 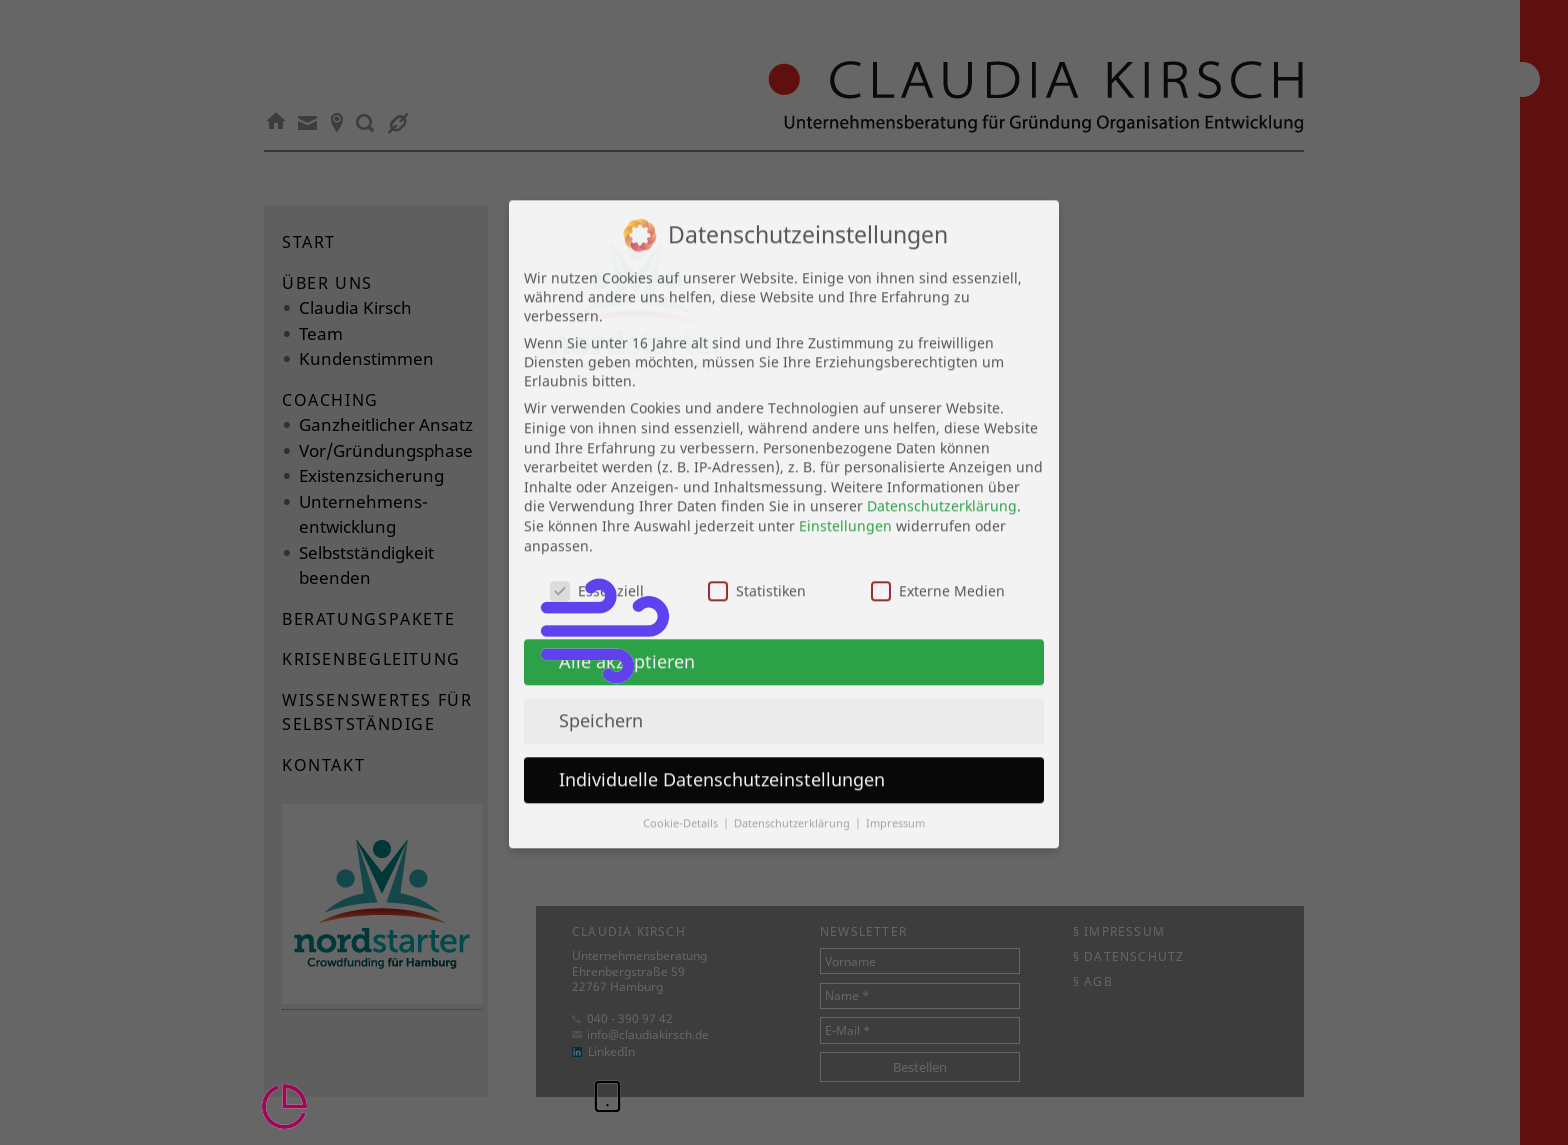 What do you see at coordinates (284, 1106) in the screenshot?
I see `view analytics or statistics` at bounding box center [284, 1106].